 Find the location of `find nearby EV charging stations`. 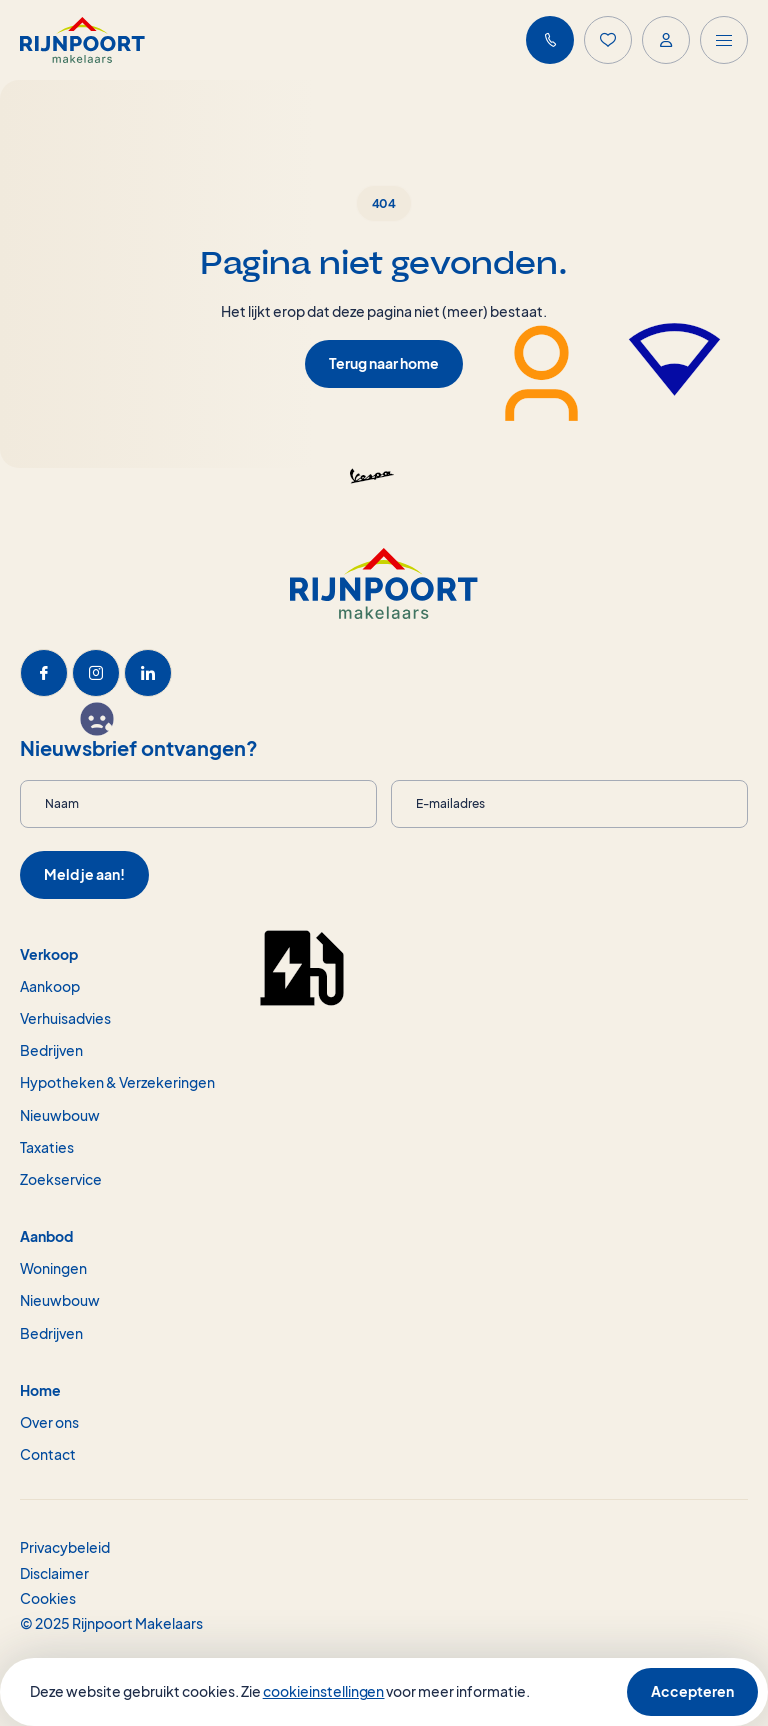

find nearby EV charging stations is located at coordinates (302, 968).